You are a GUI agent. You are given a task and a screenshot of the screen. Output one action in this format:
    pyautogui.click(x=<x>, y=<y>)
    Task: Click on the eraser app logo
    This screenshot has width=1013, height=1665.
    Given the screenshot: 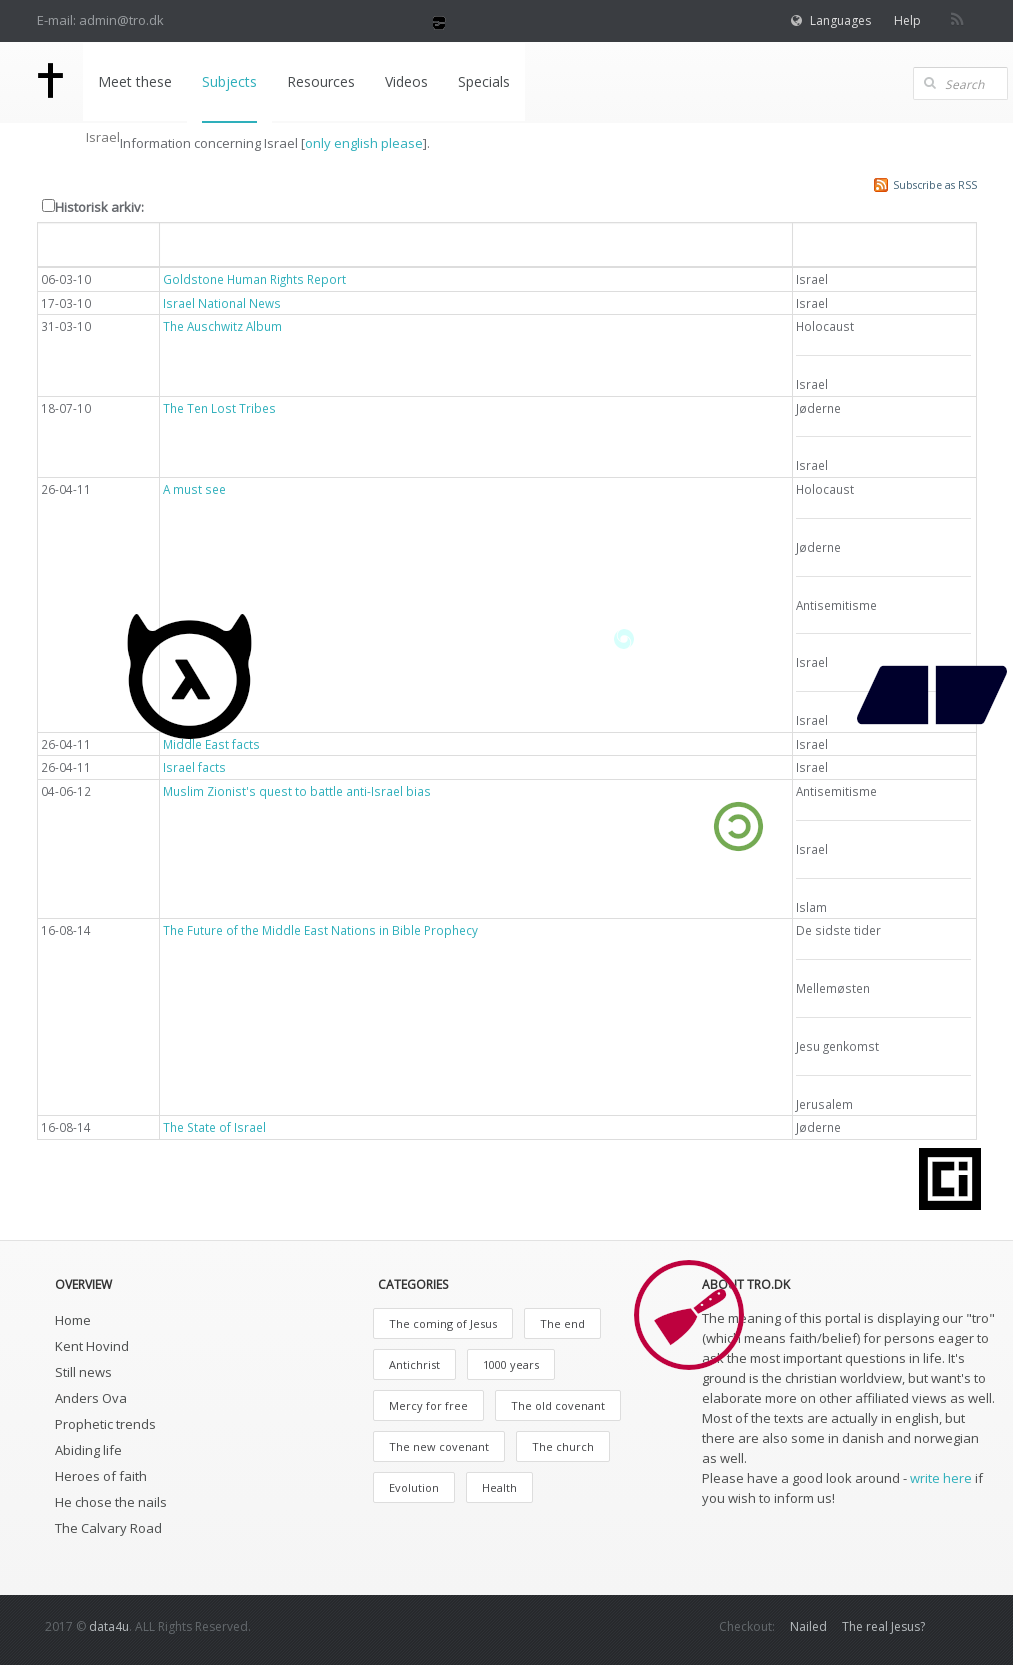 What is the action you would take?
    pyautogui.click(x=932, y=695)
    